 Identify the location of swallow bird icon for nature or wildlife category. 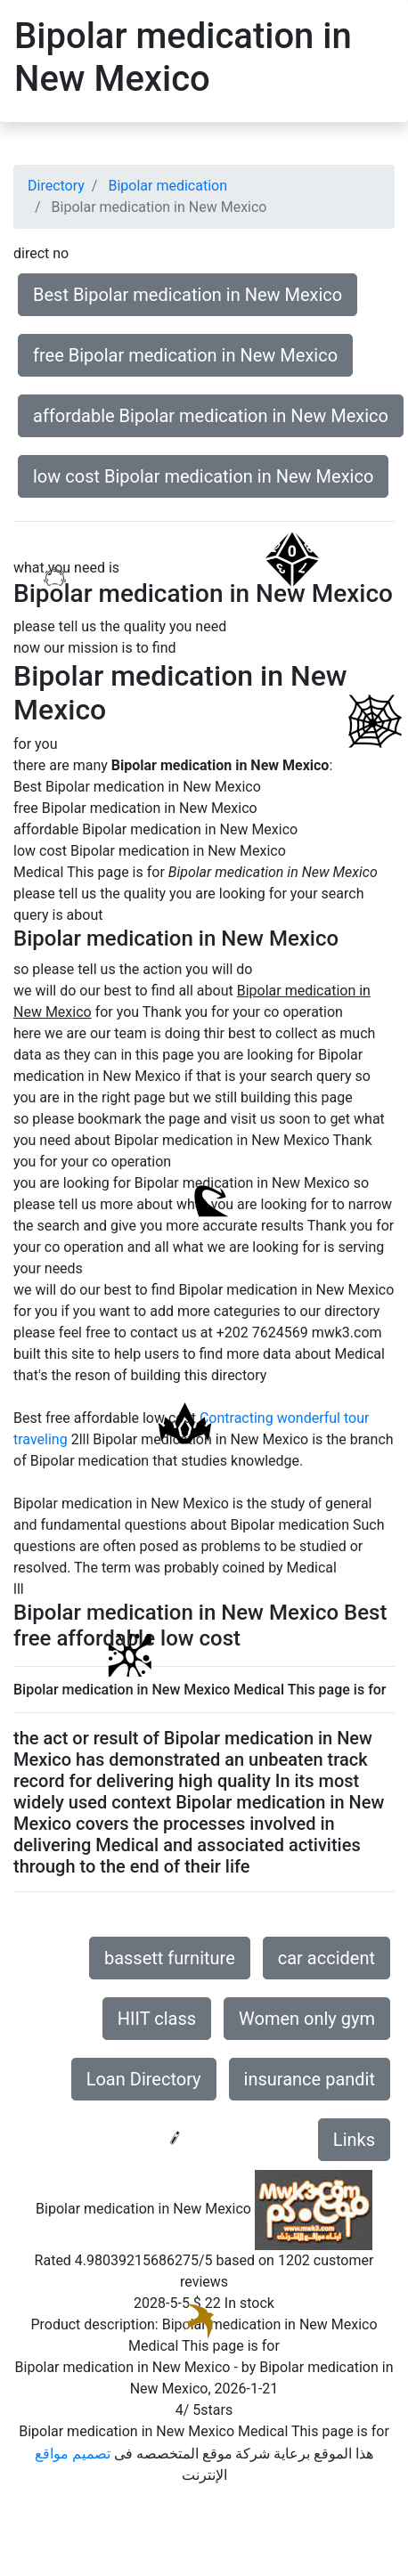
(198, 2321).